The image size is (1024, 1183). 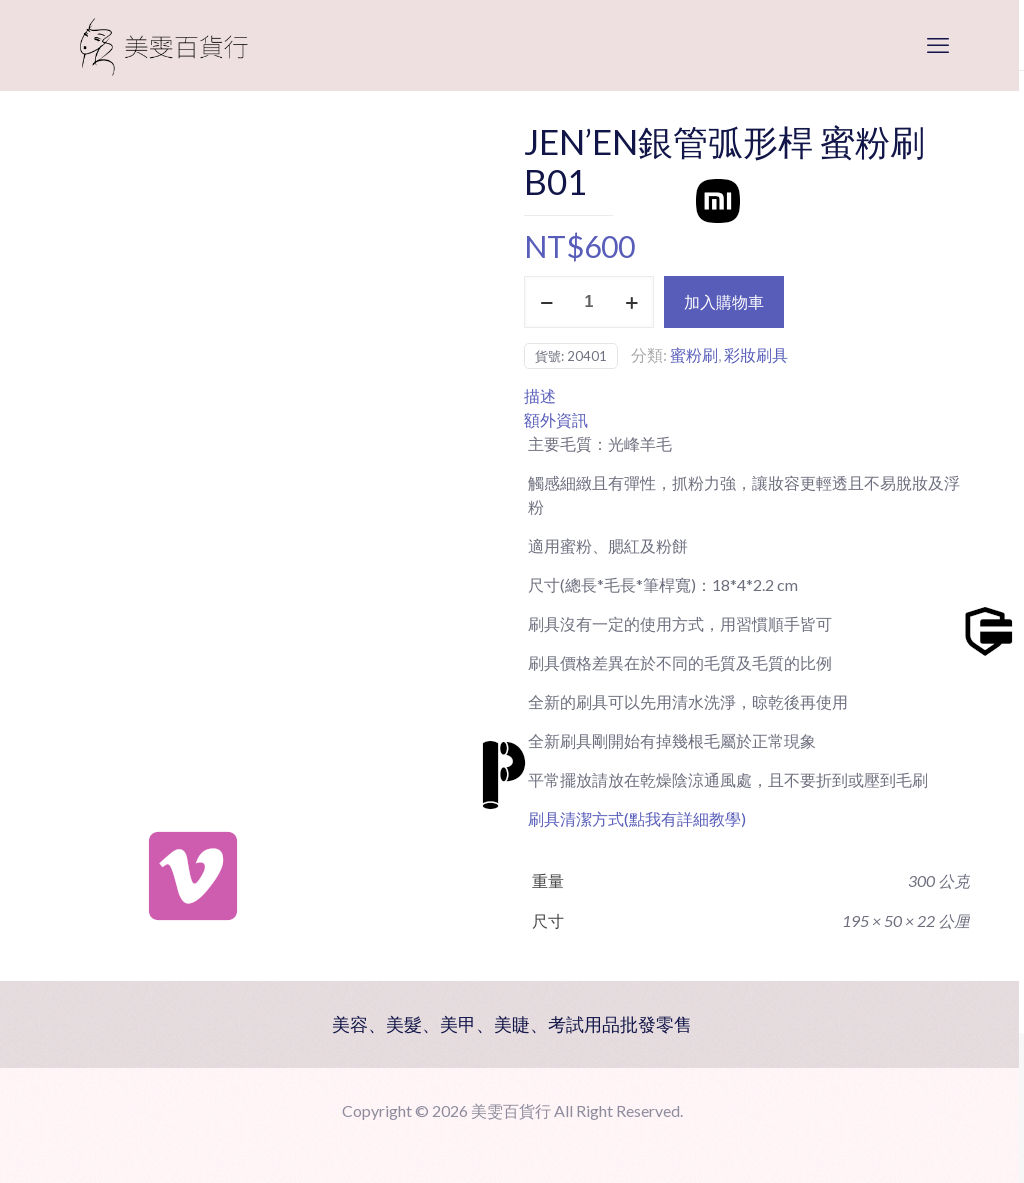 I want to click on xiaomi brand logo, so click(x=718, y=201).